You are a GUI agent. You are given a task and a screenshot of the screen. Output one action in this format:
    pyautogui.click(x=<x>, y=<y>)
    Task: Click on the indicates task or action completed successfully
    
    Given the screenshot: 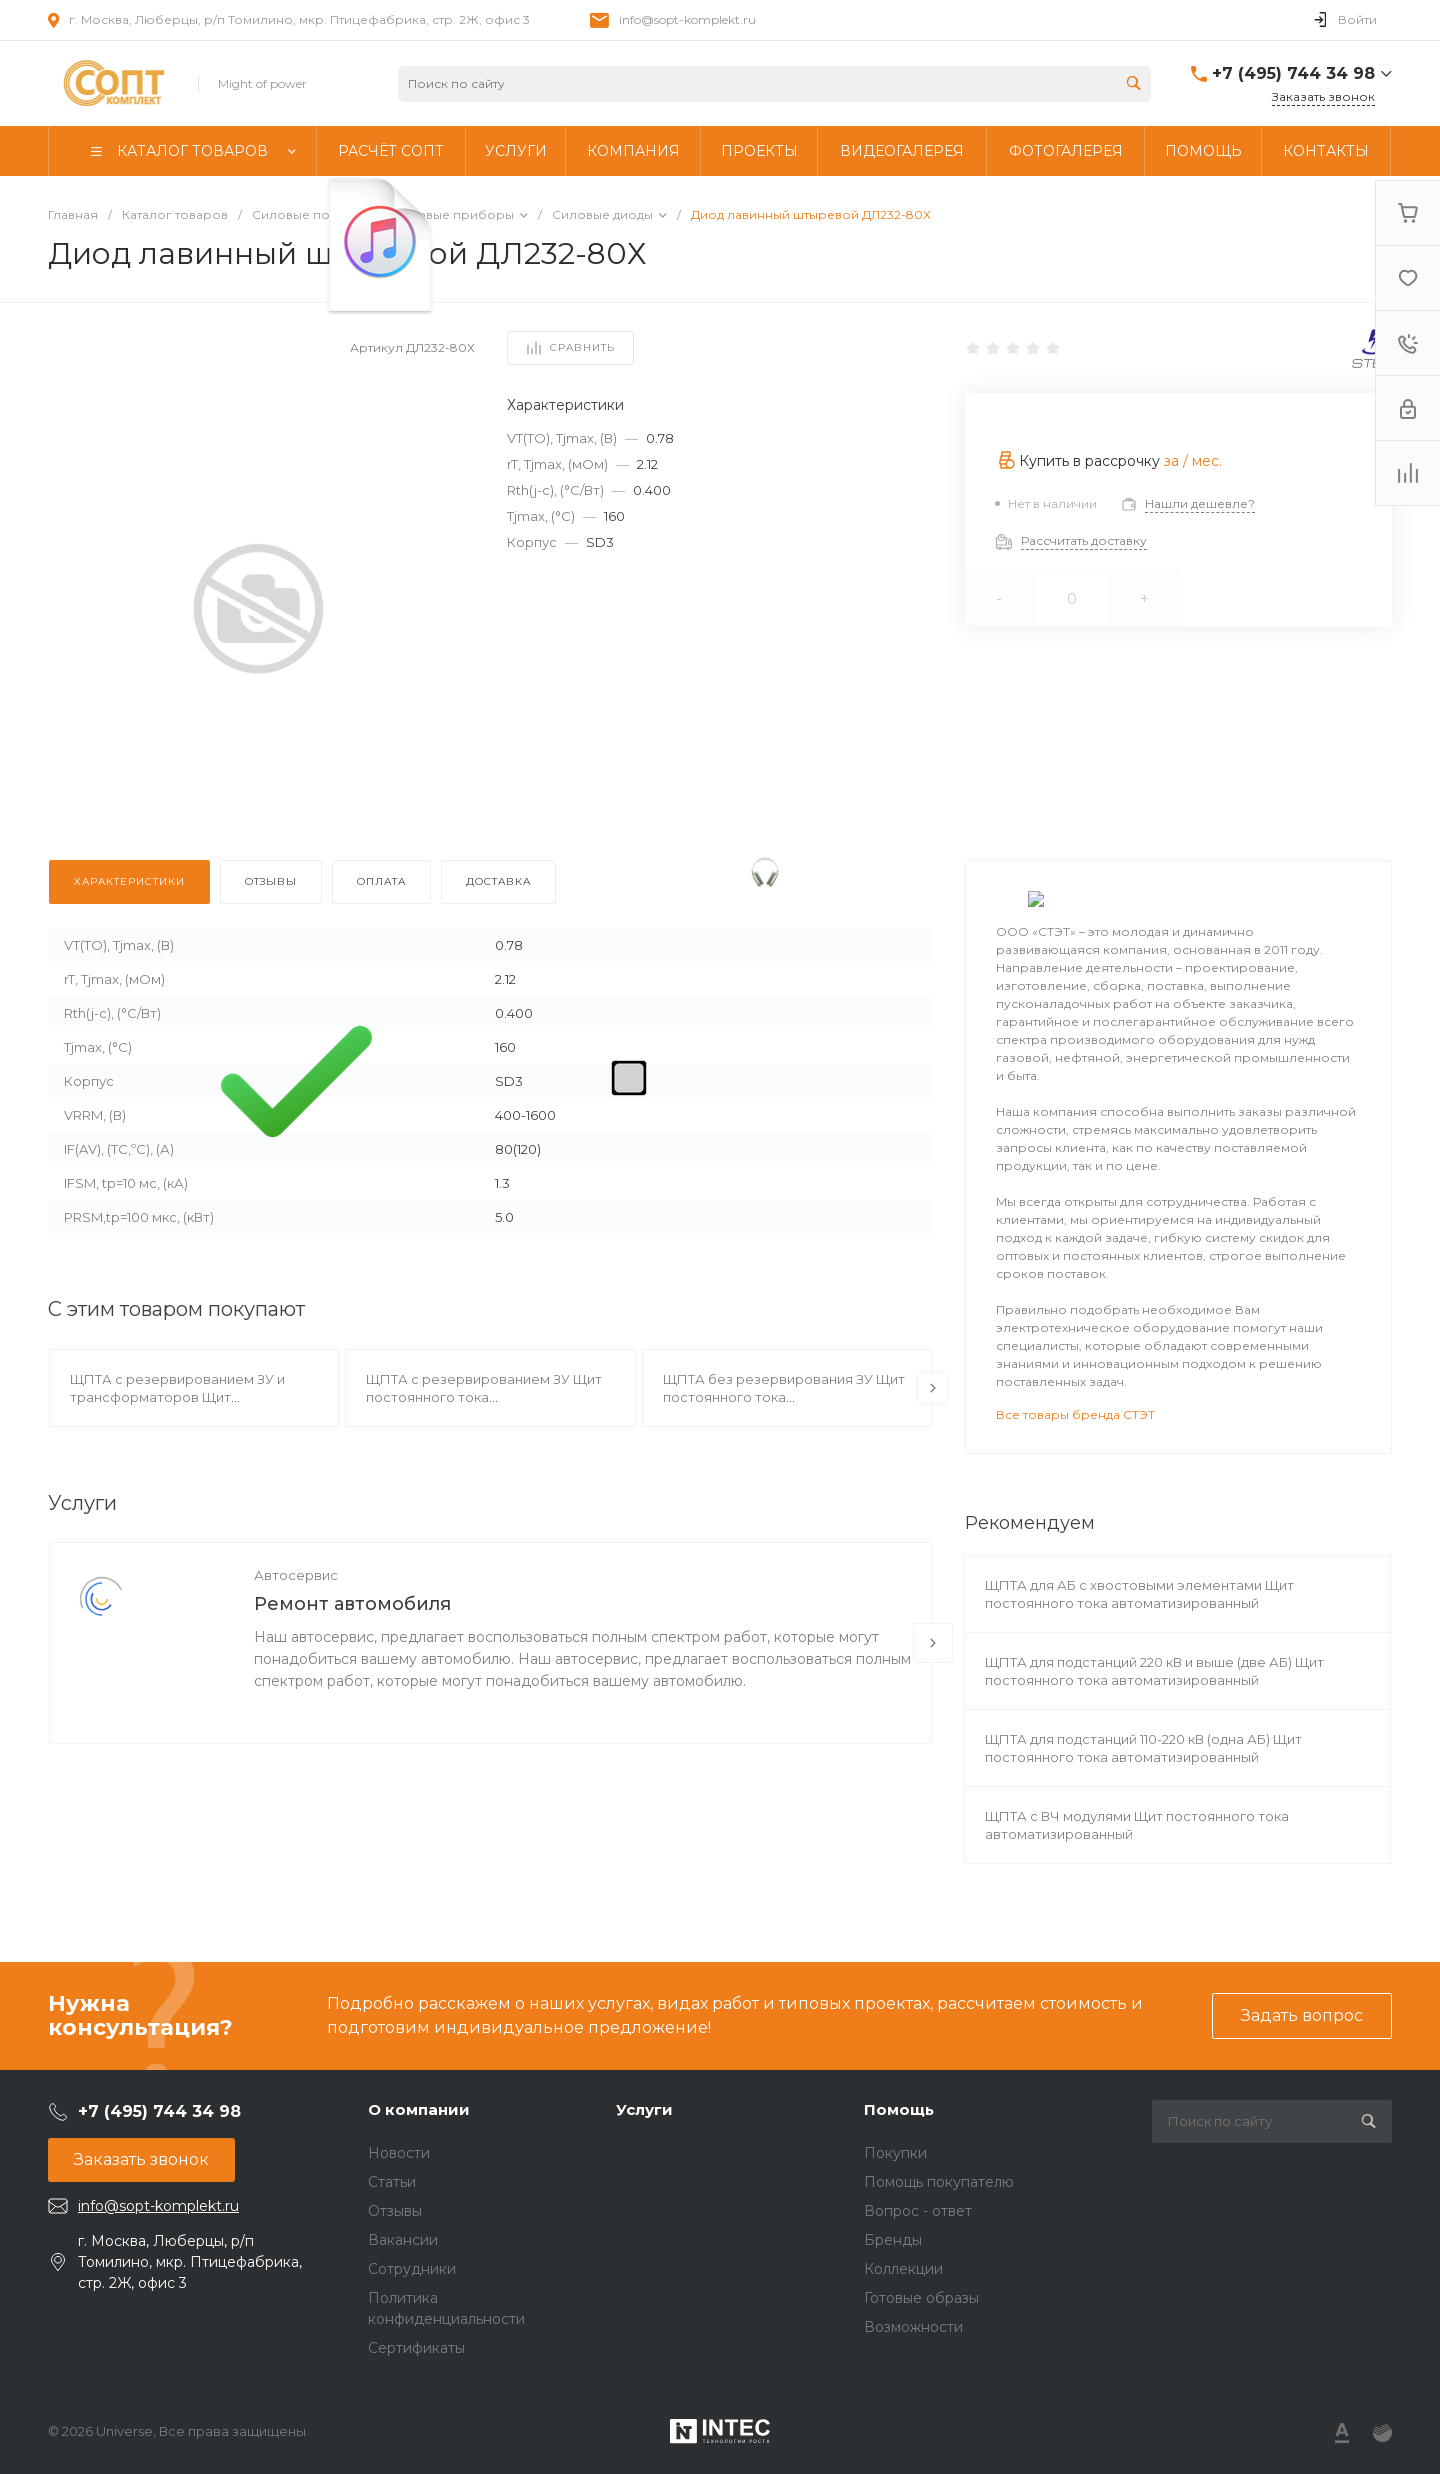 What is the action you would take?
    pyautogui.click(x=296, y=1085)
    